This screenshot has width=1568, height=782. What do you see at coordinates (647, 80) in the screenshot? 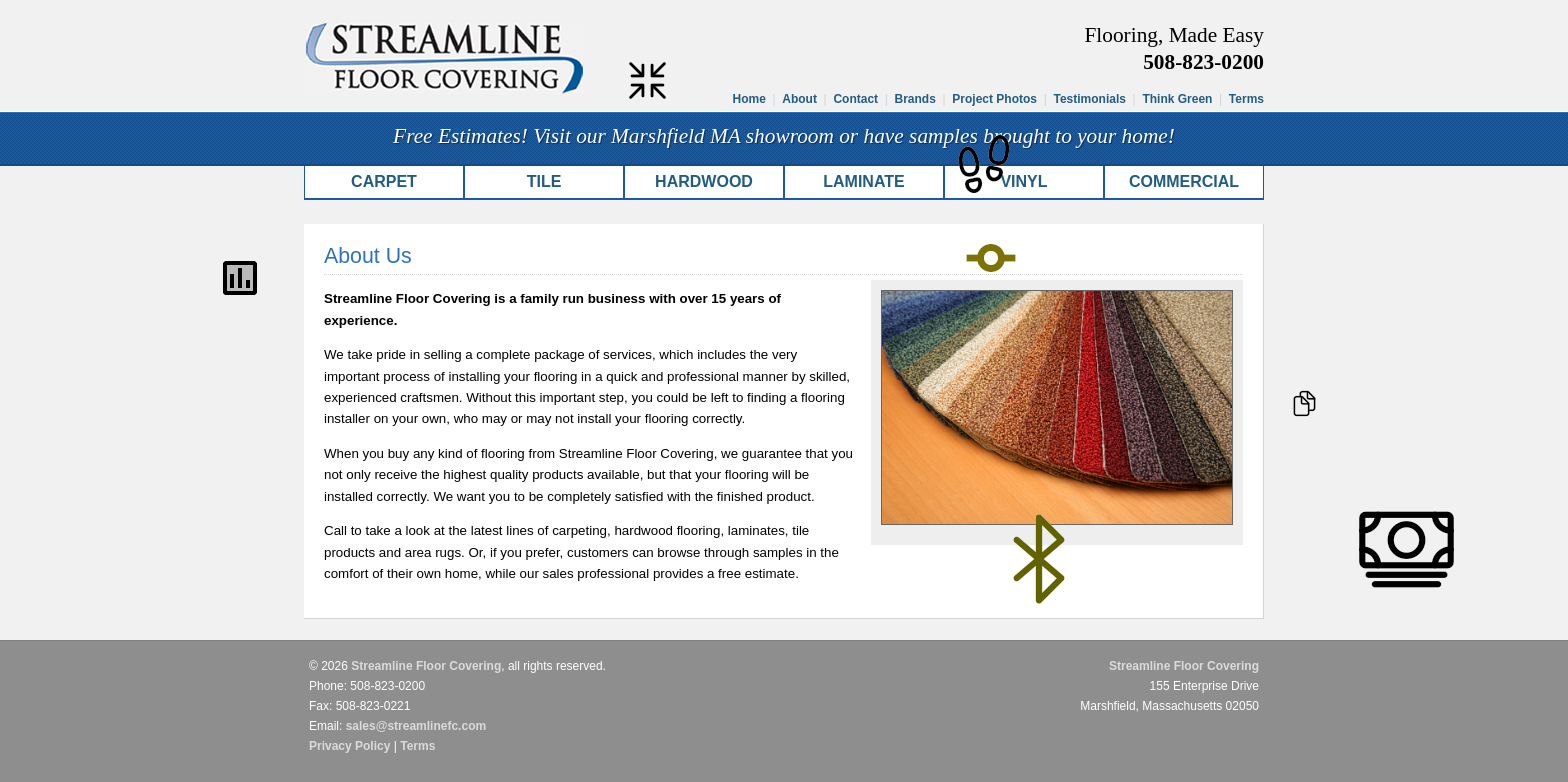
I see `exit fullscreen mode` at bounding box center [647, 80].